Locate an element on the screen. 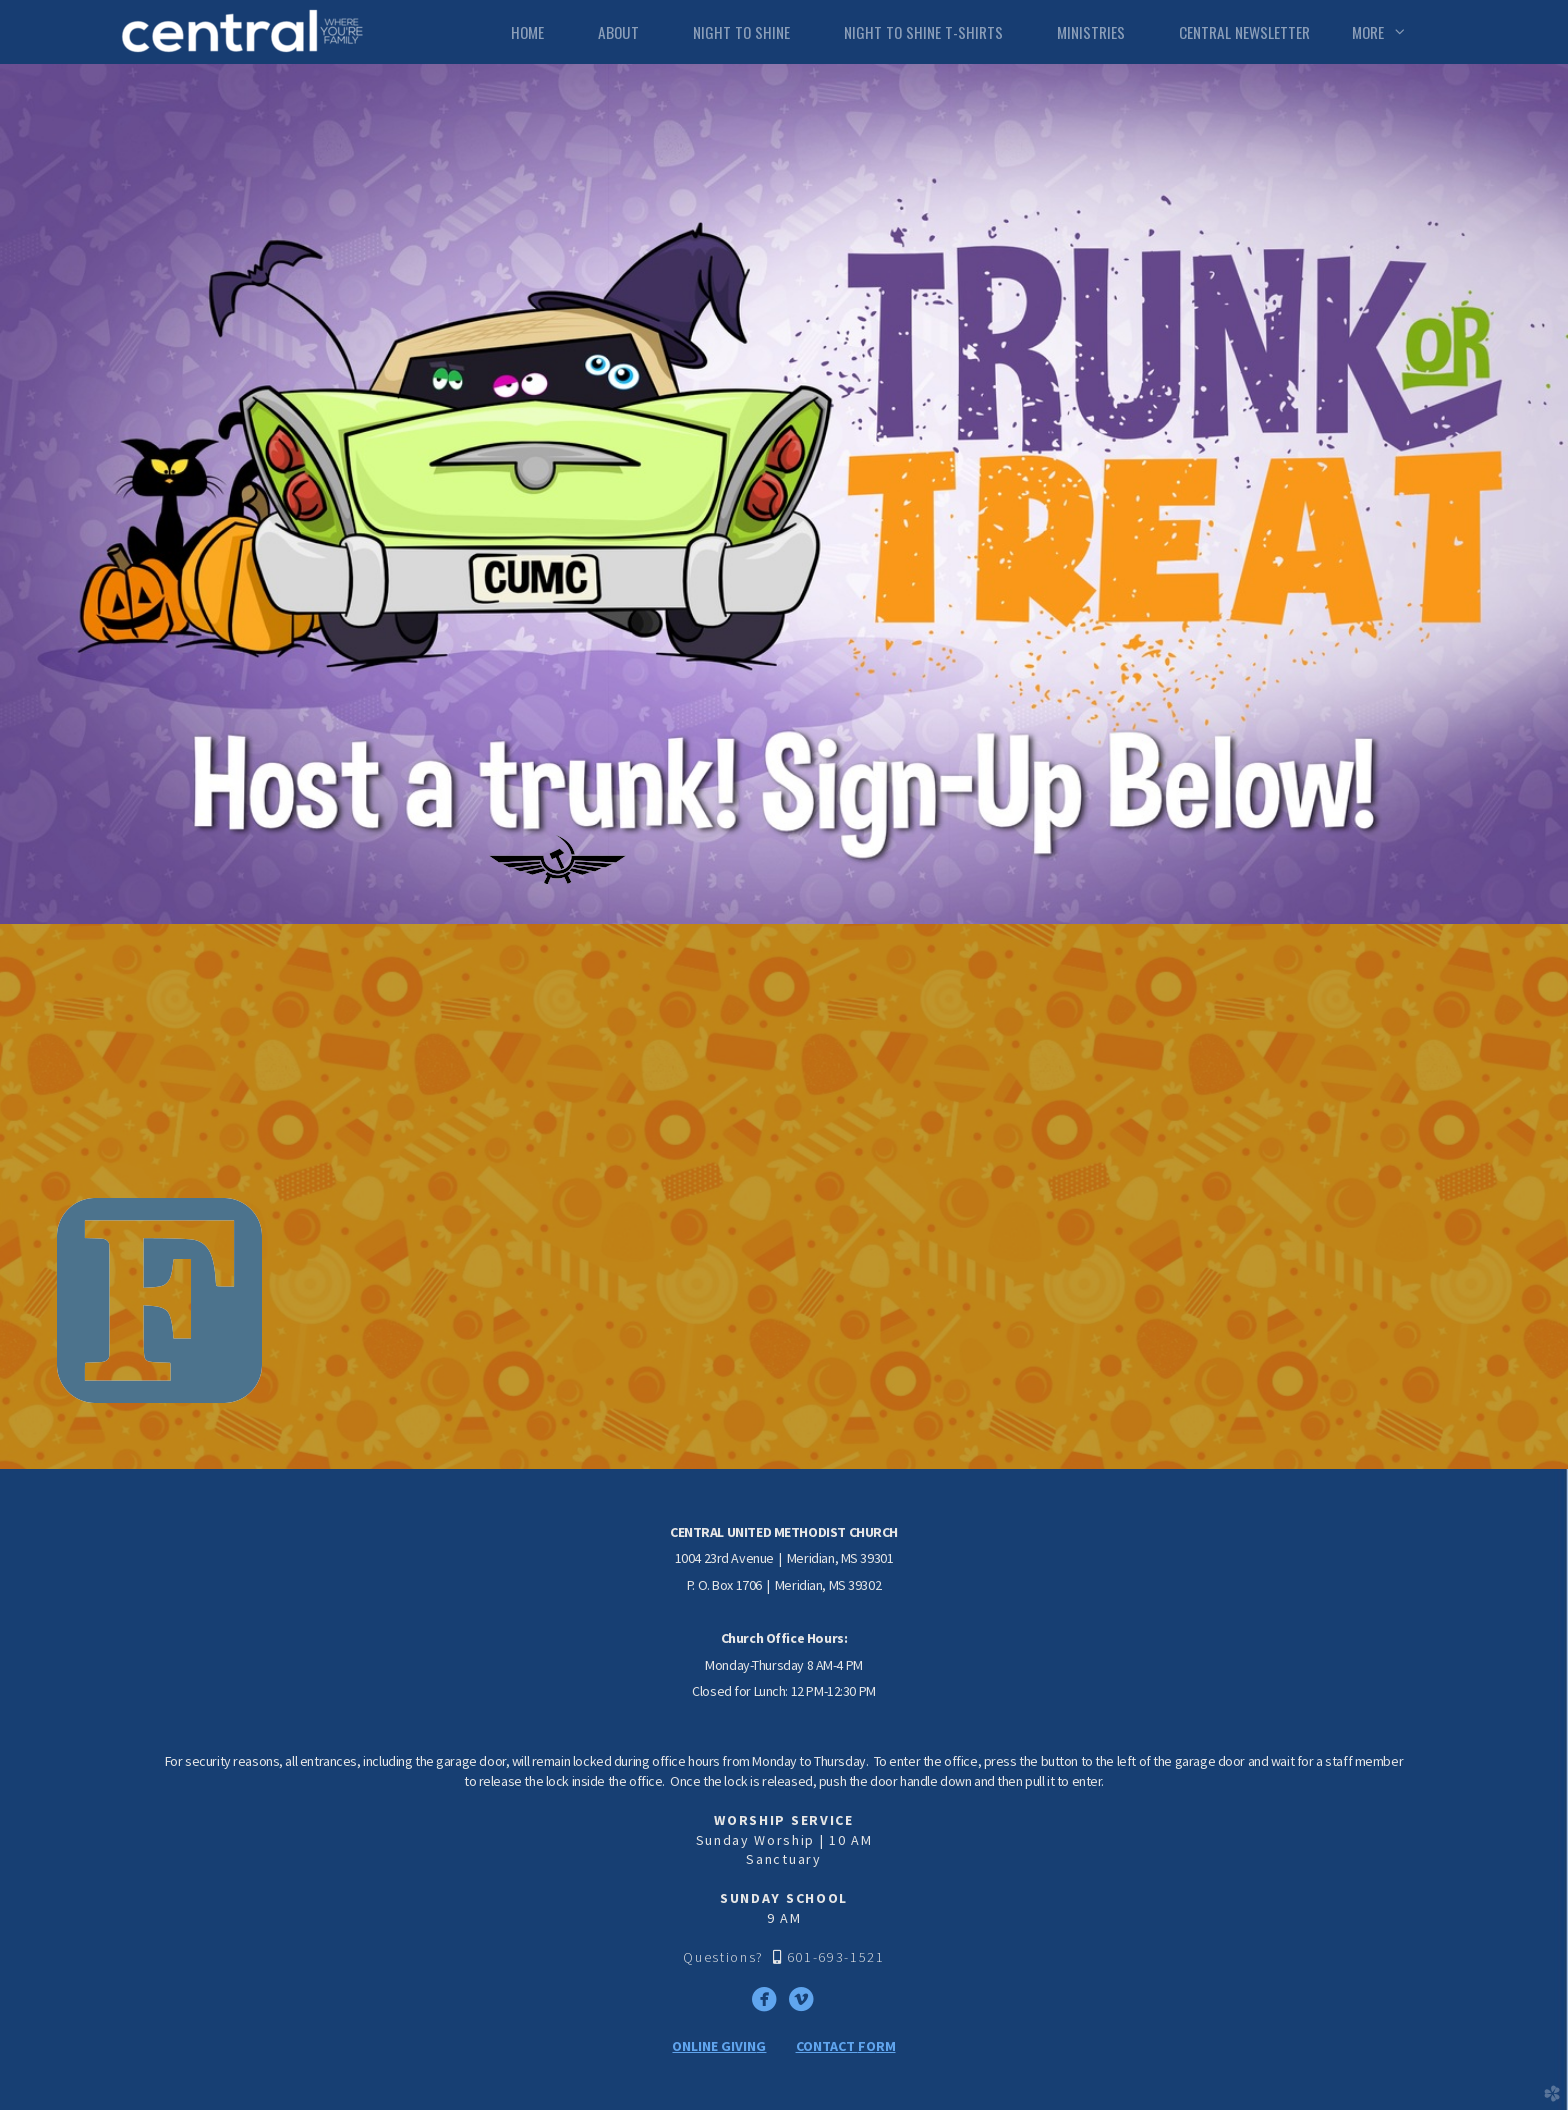 Image resolution: width=1568 pixels, height=2110 pixels. fortran programming language logo is located at coordinates (159, 1300).